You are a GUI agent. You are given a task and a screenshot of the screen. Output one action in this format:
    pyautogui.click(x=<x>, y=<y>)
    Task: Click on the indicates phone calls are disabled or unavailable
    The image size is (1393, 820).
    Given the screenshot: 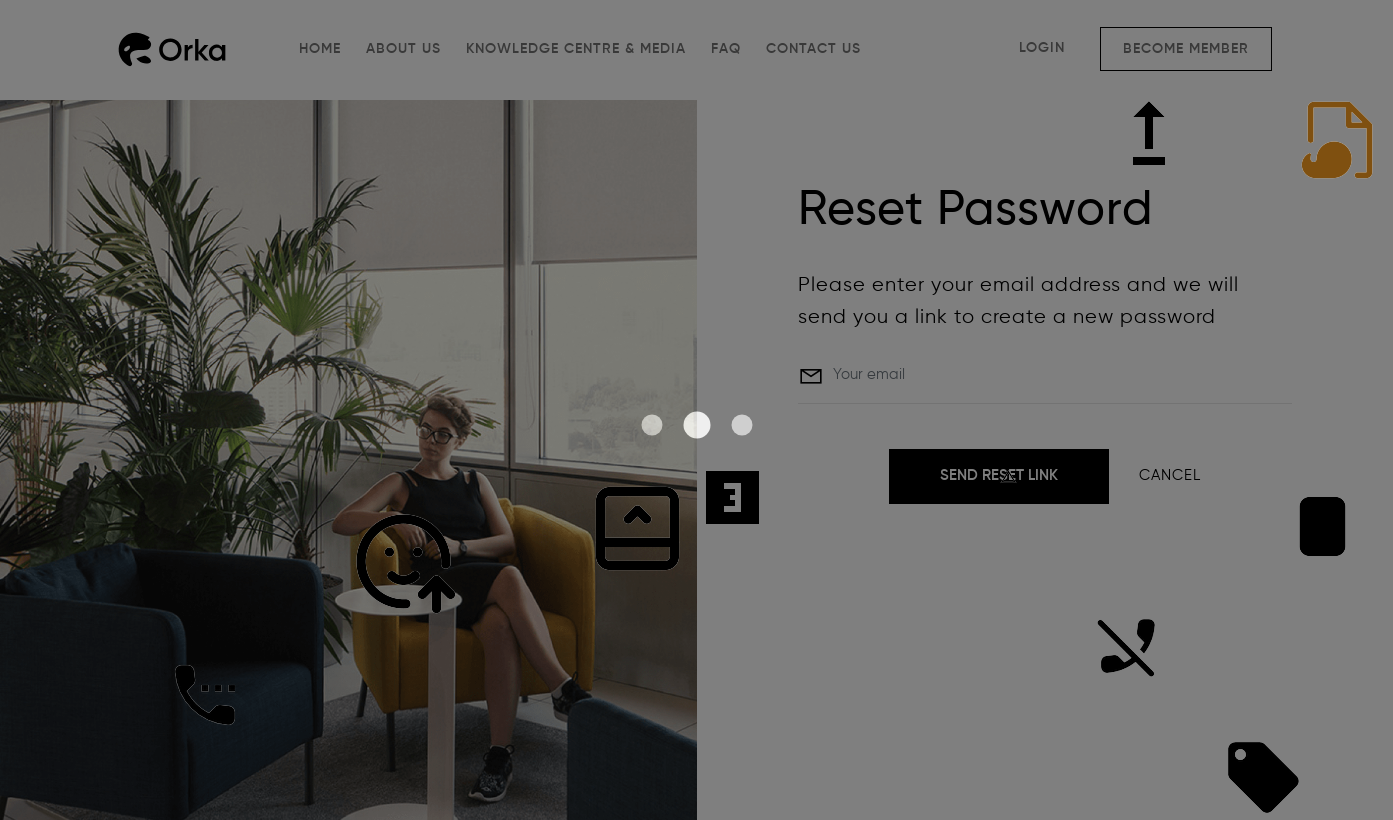 What is the action you would take?
    pyautogui.click(x=1128, y=646)
    